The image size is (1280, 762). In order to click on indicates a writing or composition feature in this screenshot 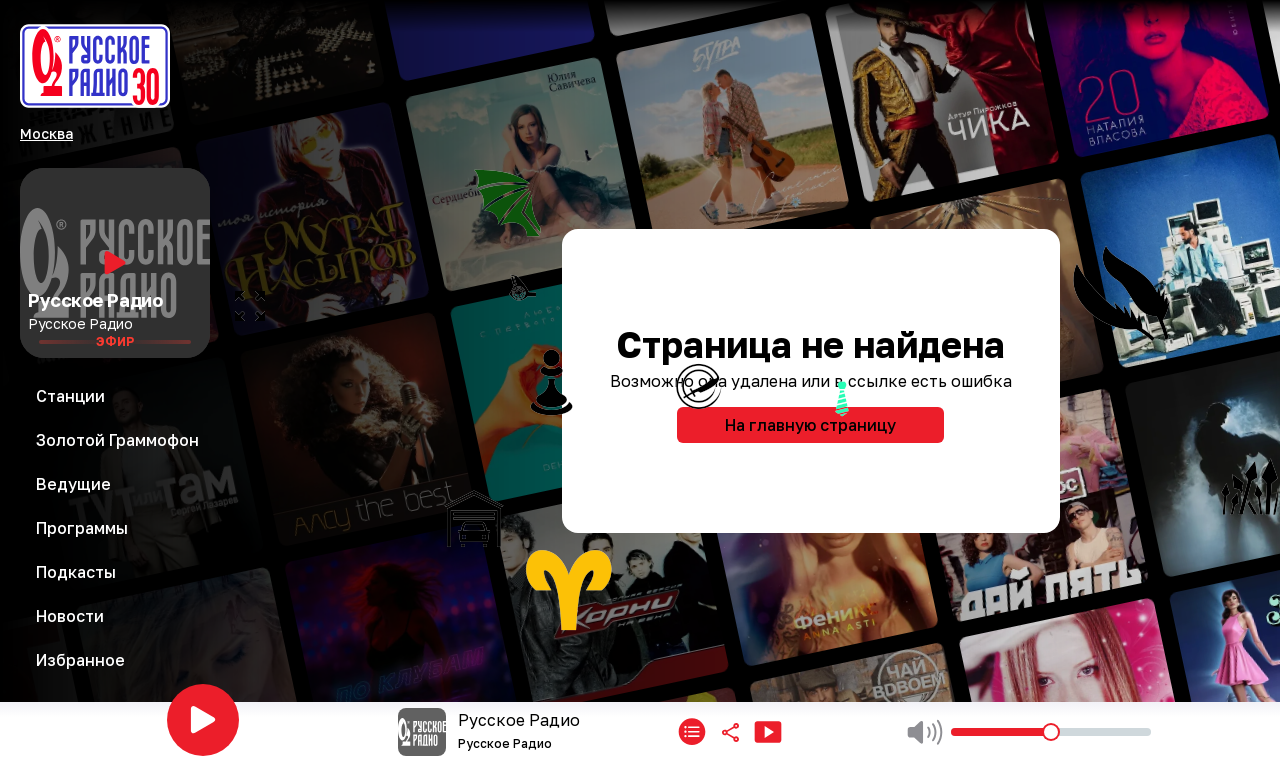, I will do `click(1122, 294)`.